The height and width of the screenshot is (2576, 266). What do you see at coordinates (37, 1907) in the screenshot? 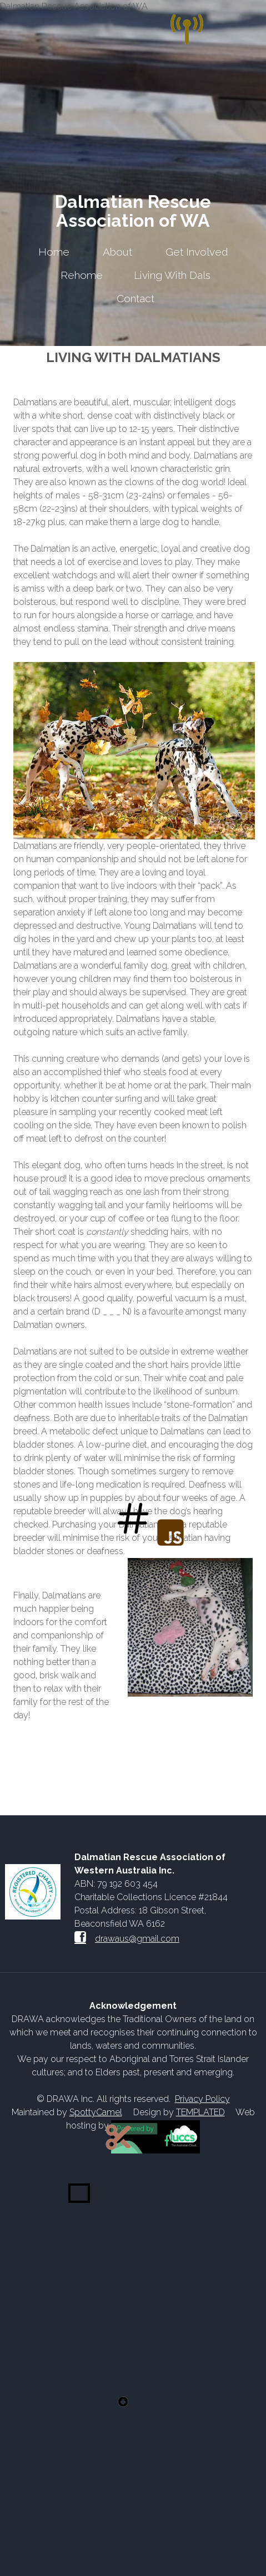
I see `filter or sort list items` at bounding box center [37, 1907].